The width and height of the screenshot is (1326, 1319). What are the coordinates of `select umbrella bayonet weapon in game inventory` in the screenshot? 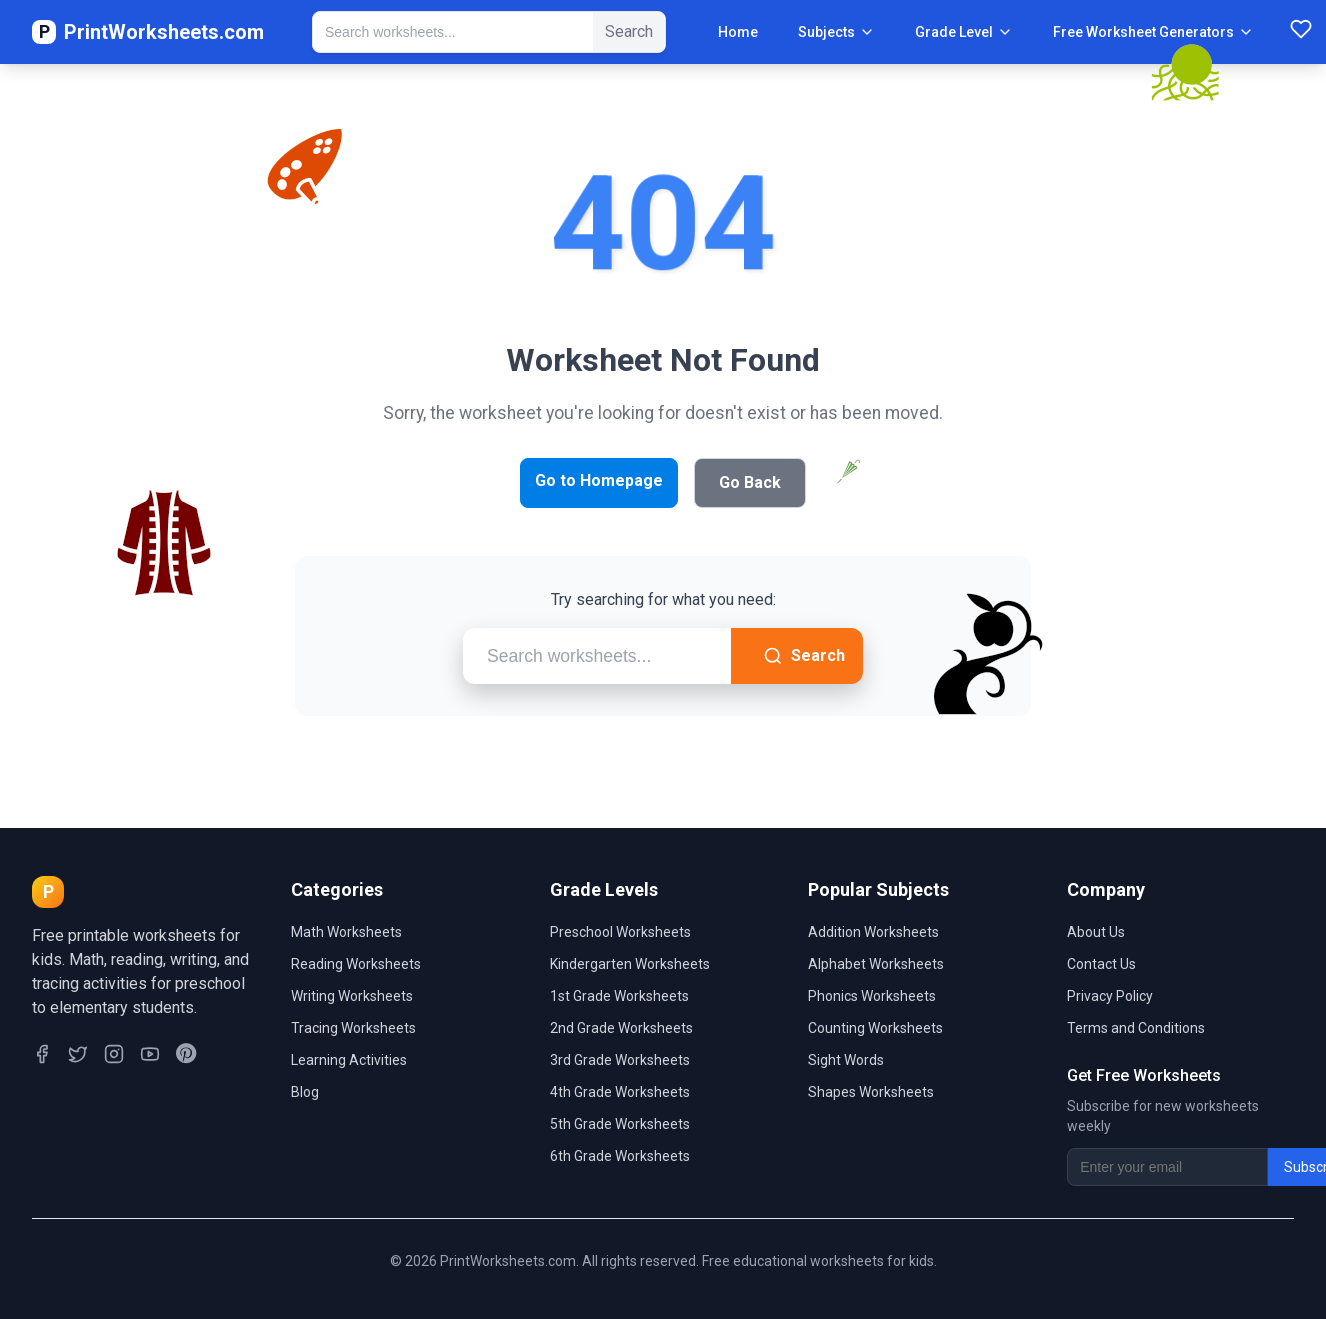 It's located at (848, 472).